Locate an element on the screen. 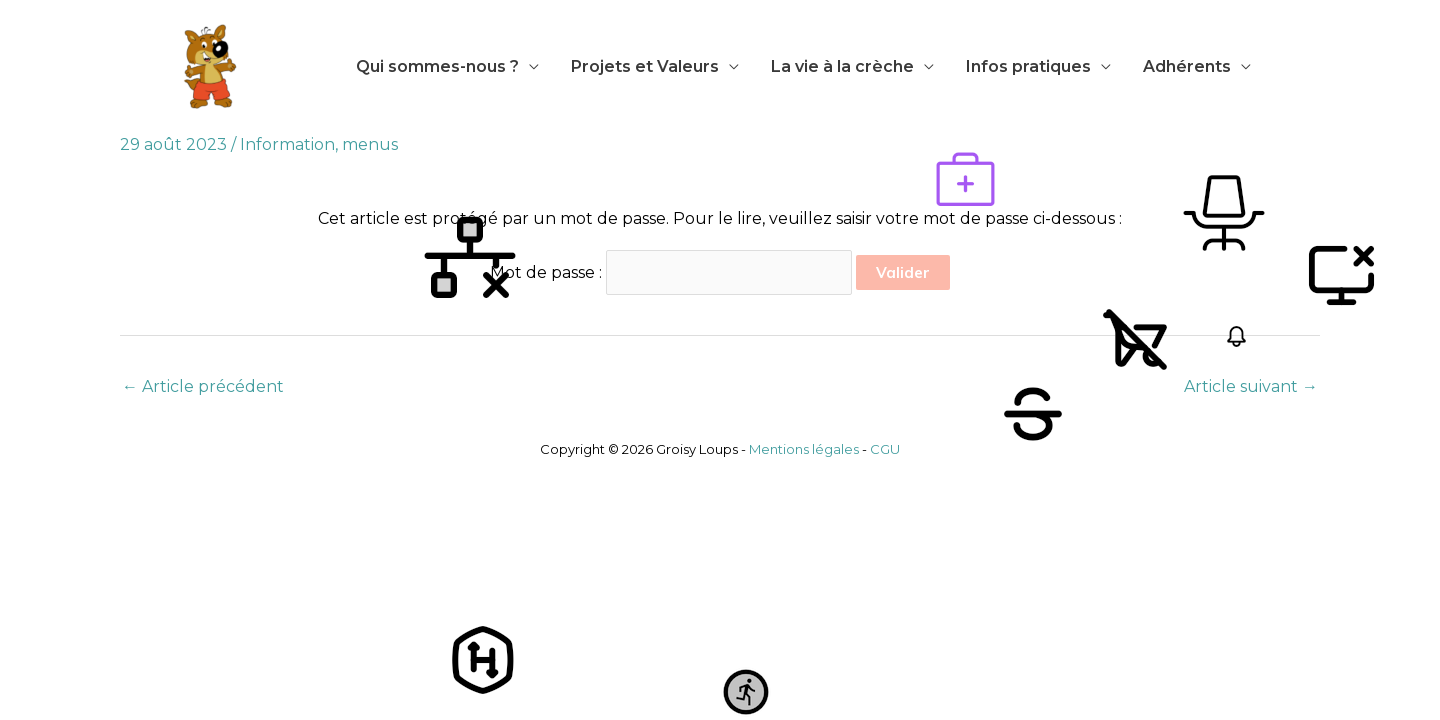 The image size is (1440, 720). access workspace or office settings is located at coordinates (1224, 213).